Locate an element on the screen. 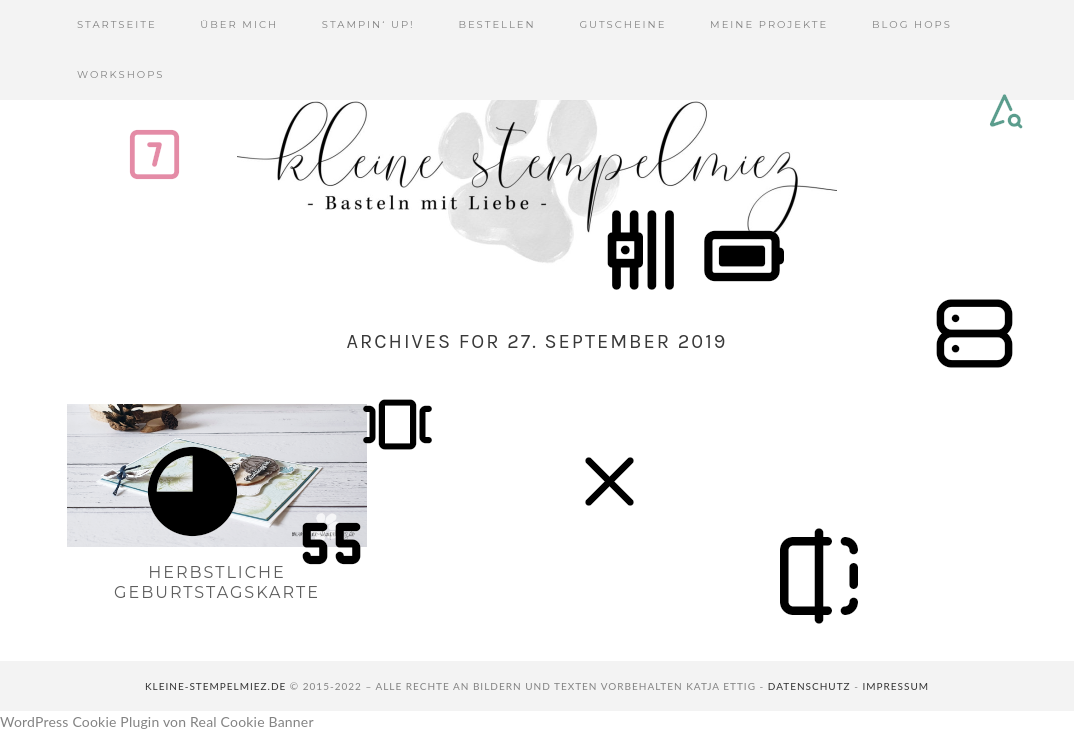  navigate through a horizontal image carousel is located at coordinates (397, 424).